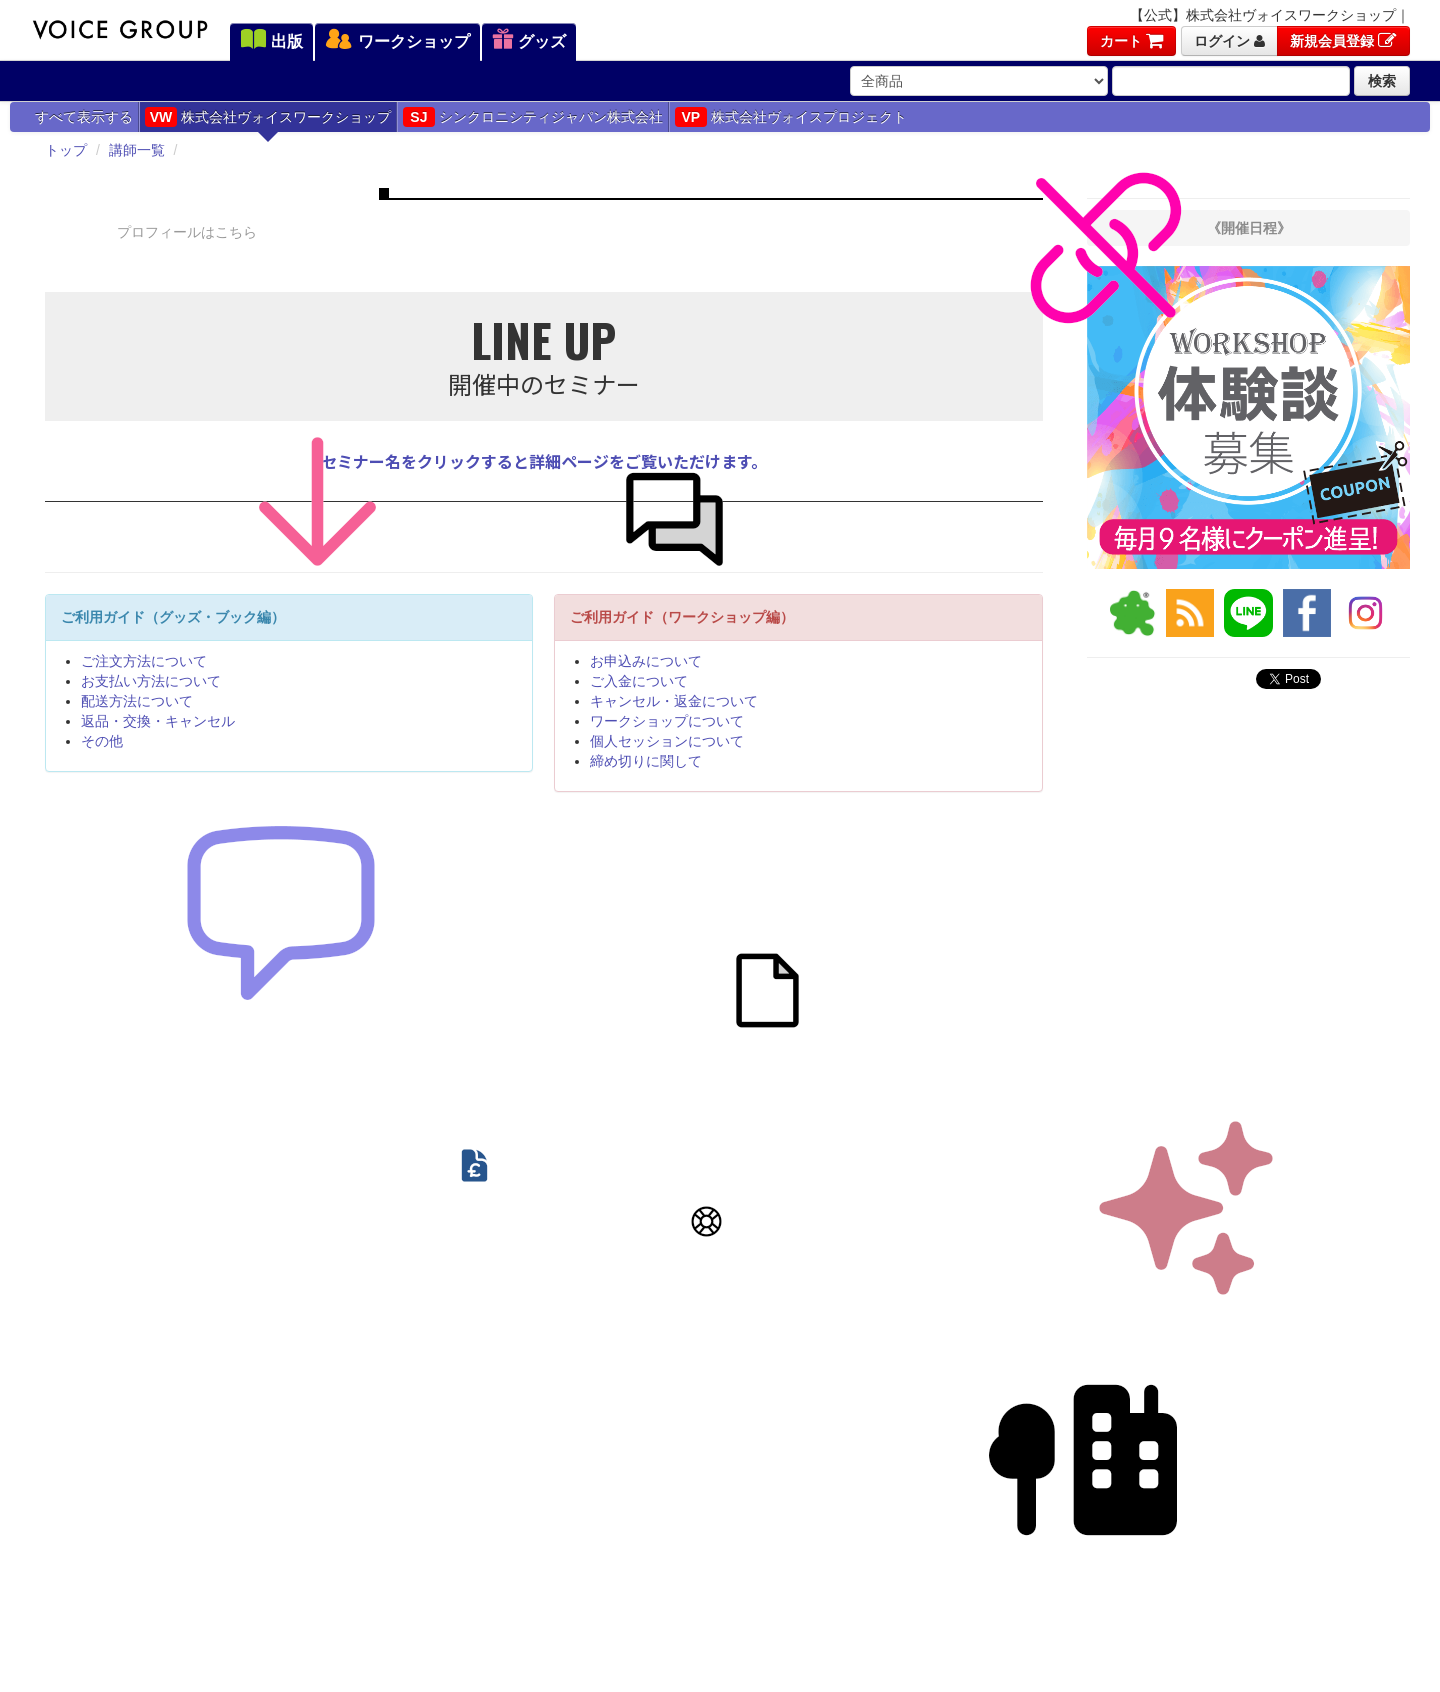  I want to click on open your messages or conversations, so click(674, 517).